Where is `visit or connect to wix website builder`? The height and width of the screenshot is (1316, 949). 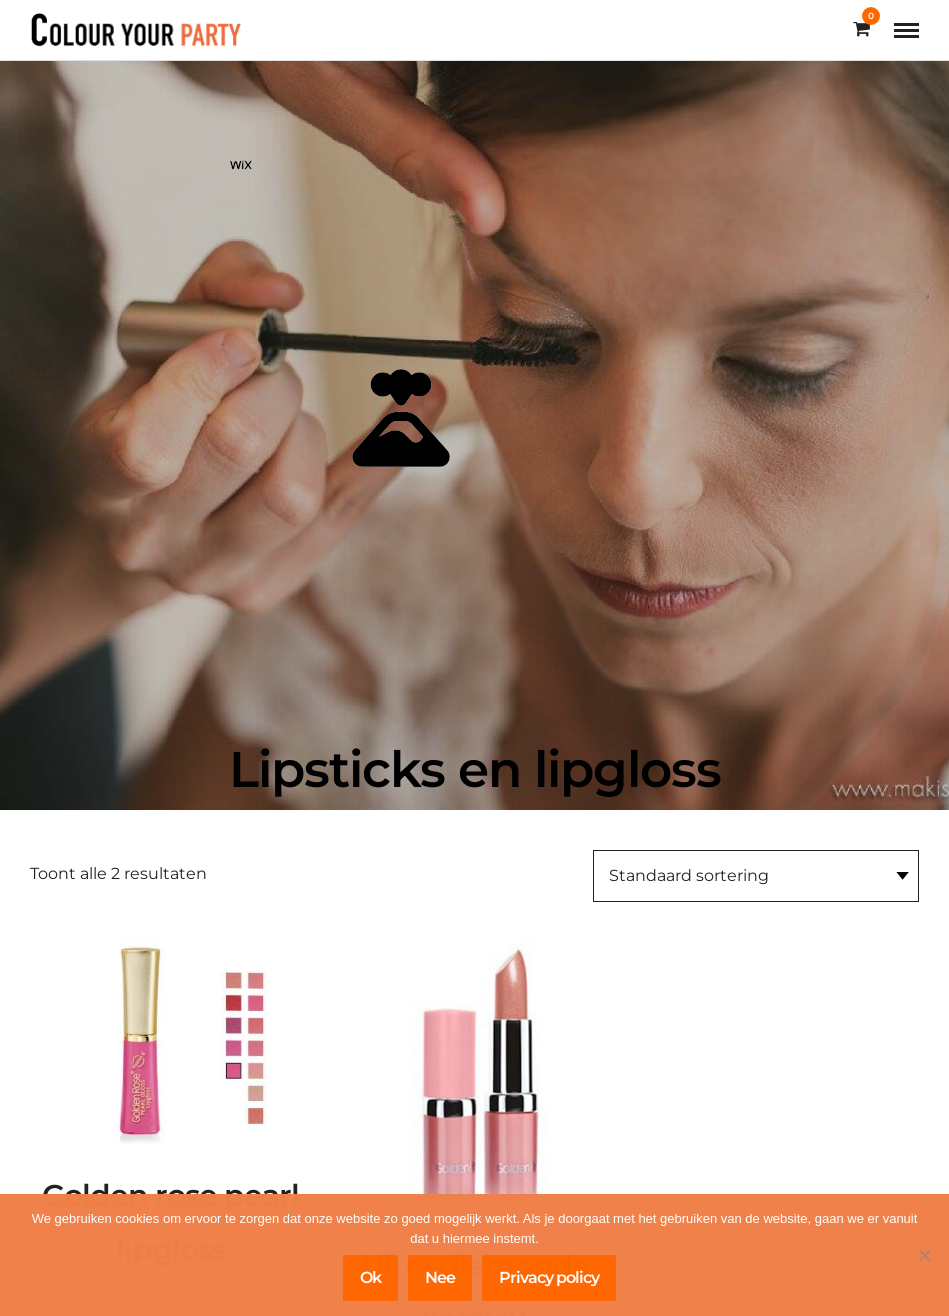 visit or connect to wix website builder is located at coordinates (241, 165).